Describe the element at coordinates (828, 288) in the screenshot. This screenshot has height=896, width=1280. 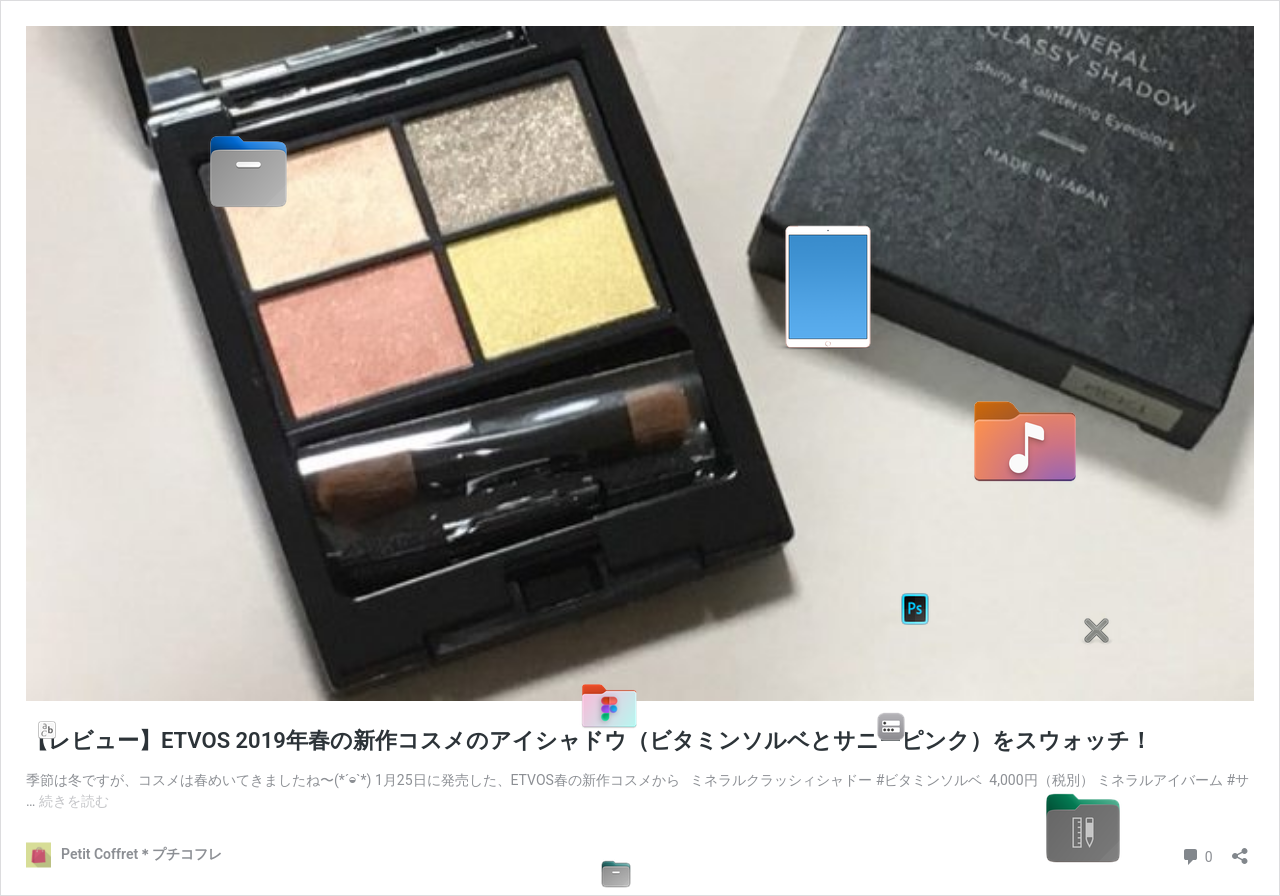
I see `iPad Pro device with cellular connectivity` at that location.